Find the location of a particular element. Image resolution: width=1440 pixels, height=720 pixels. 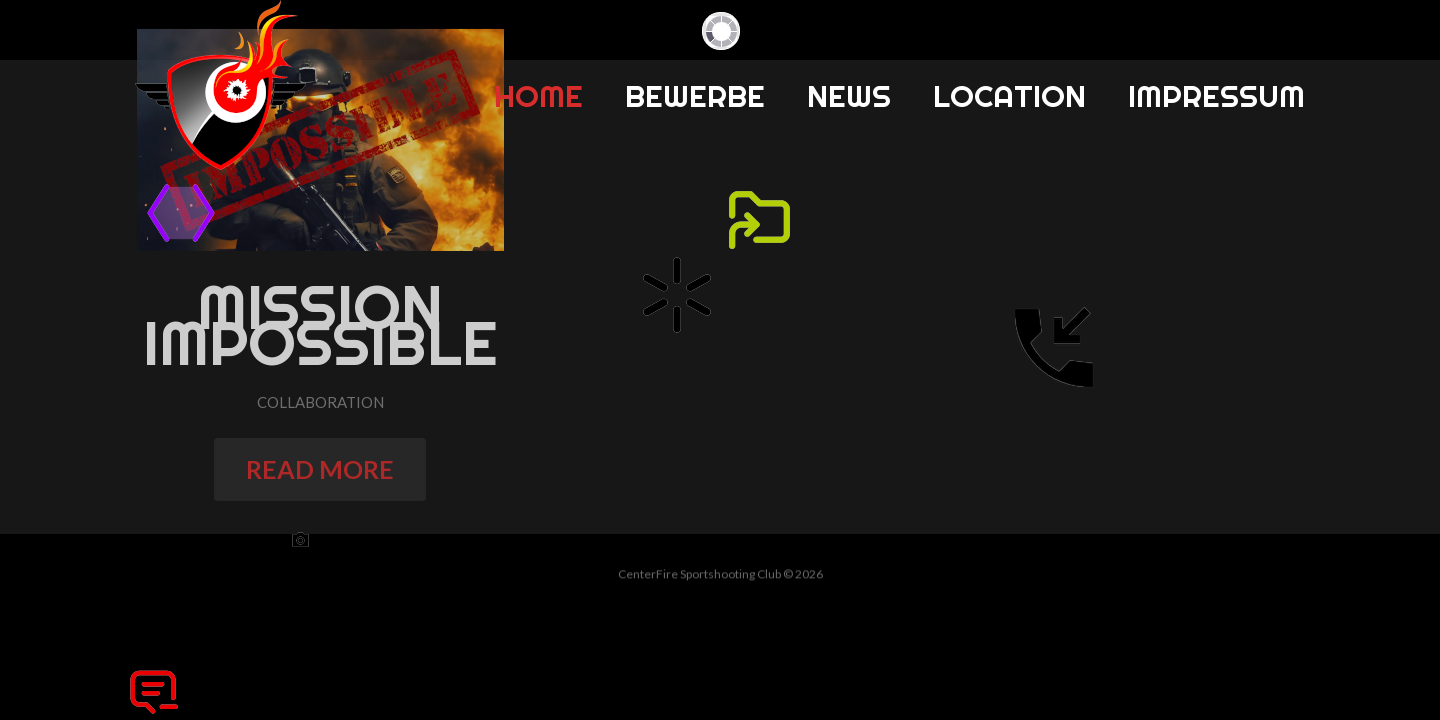

walmart app or website link is located at coordinates (677, 295).